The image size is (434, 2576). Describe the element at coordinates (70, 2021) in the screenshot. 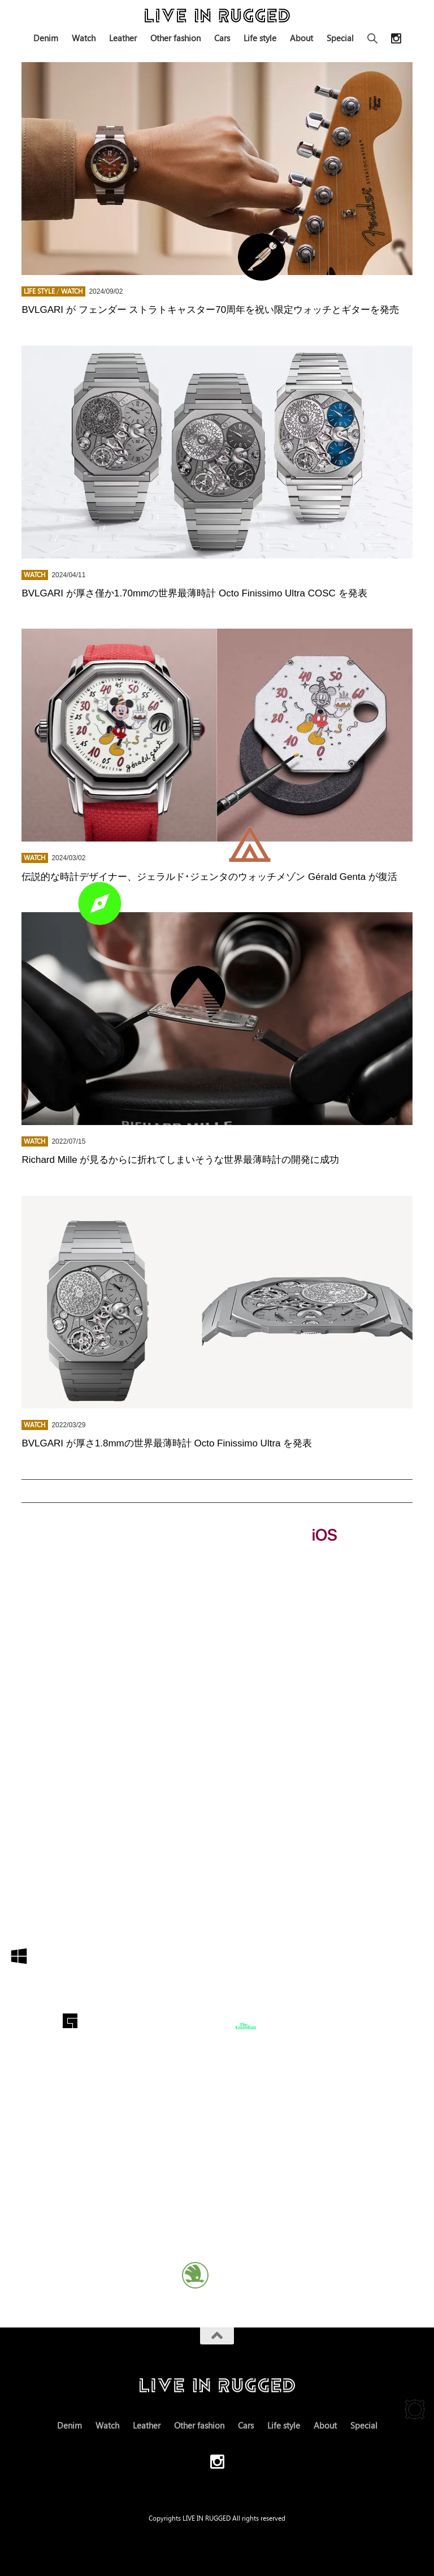

I see `open facebook gaming app` at that location.